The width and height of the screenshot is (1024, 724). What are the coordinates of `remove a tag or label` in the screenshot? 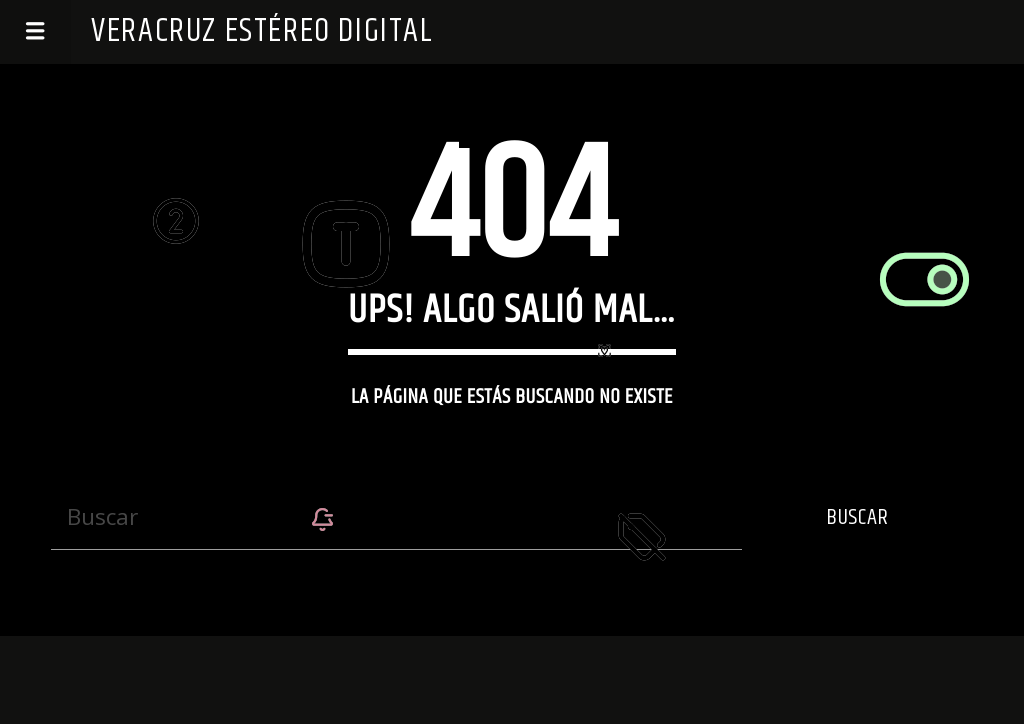 It's located at (642, 537).